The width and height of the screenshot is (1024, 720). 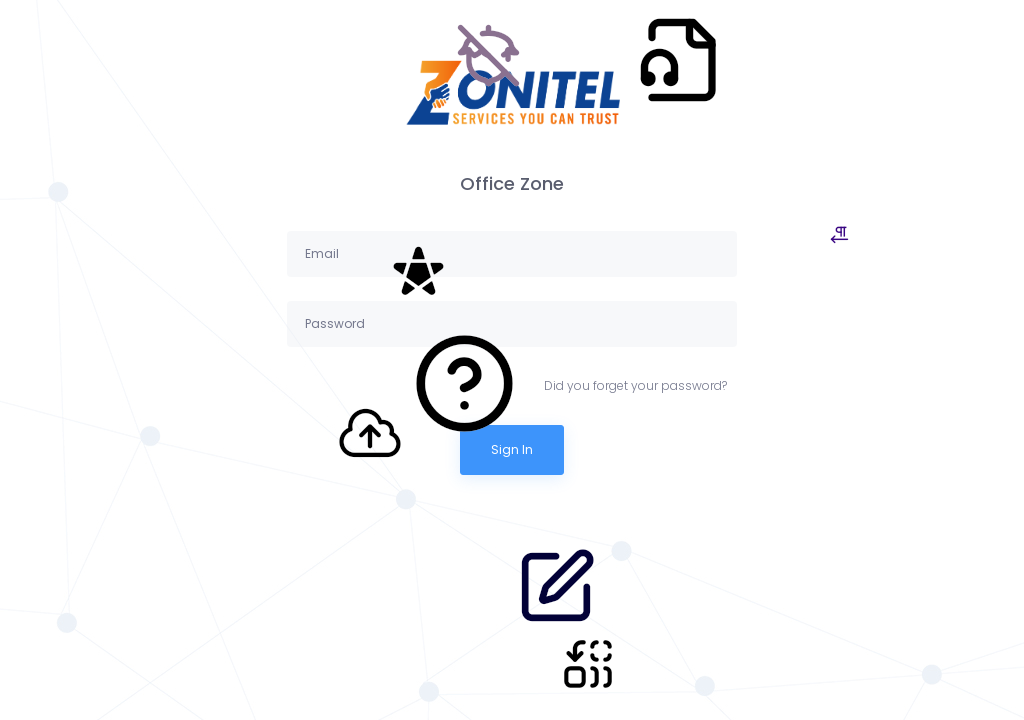 I want to click on compose a new post or message, so click(x=556, y=587).